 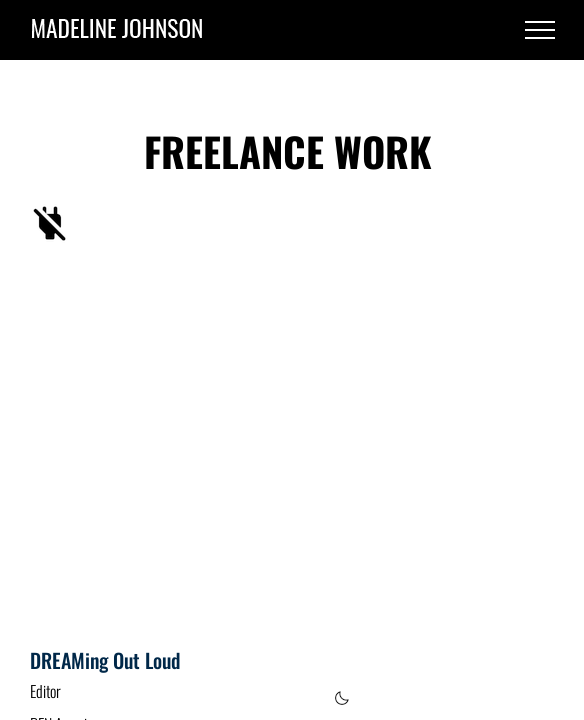 What do you see at coordinates (50, 223) in the screenshot?
I see `power or charging is disabled` at bounding box center [50, 223].